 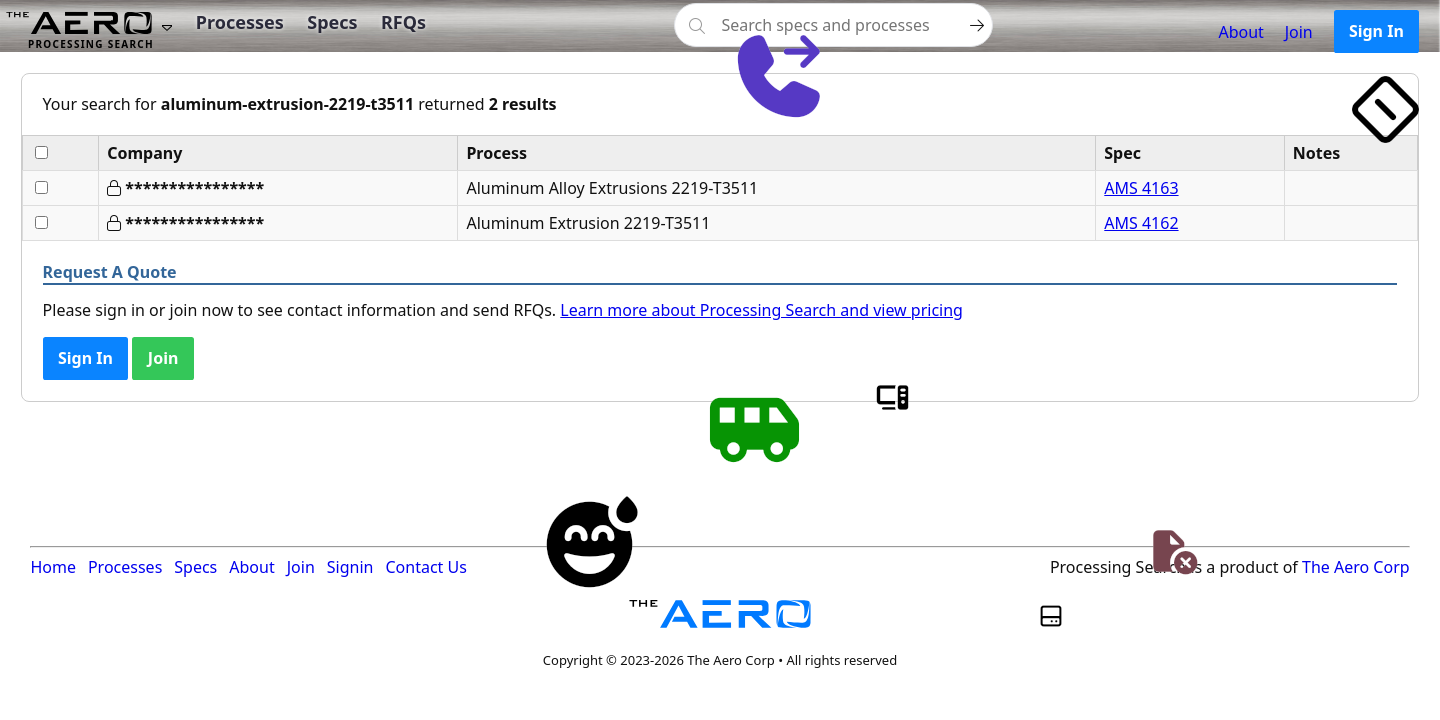 I want to click on access desktop computer settings, so click(x=892, y=397).